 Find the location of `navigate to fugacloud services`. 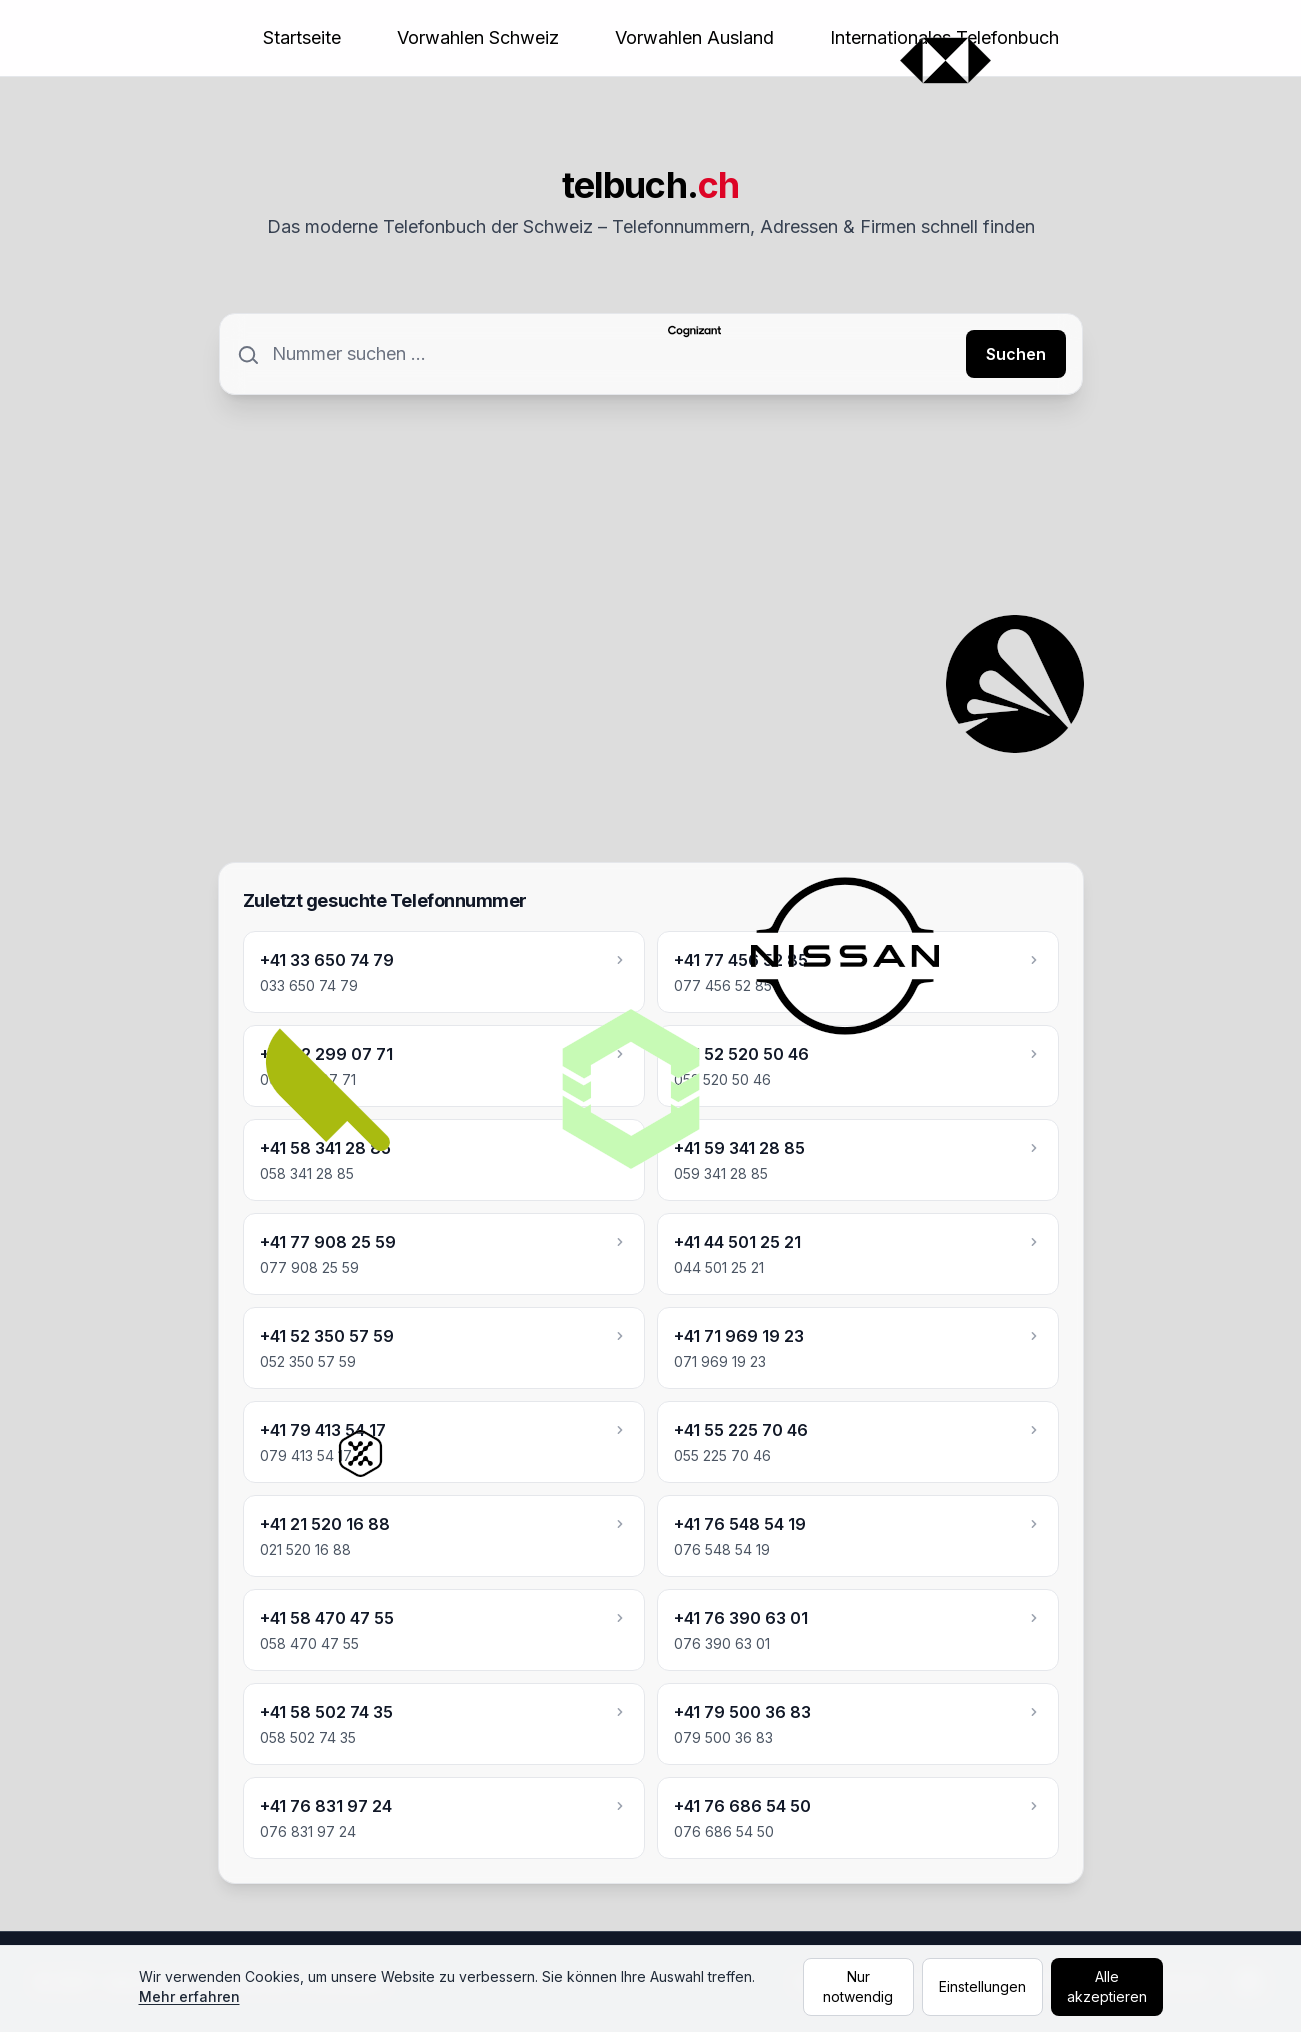

navigate to fugacloud services is located at coordinates (631, 1089).